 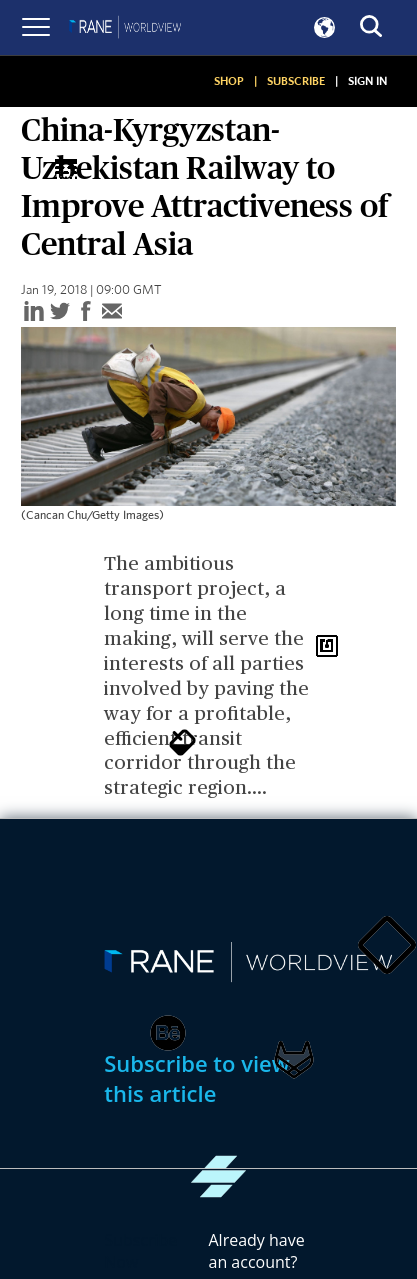 I want to click on visit Behance profile or portfolio, so click(x=168, y=1033).